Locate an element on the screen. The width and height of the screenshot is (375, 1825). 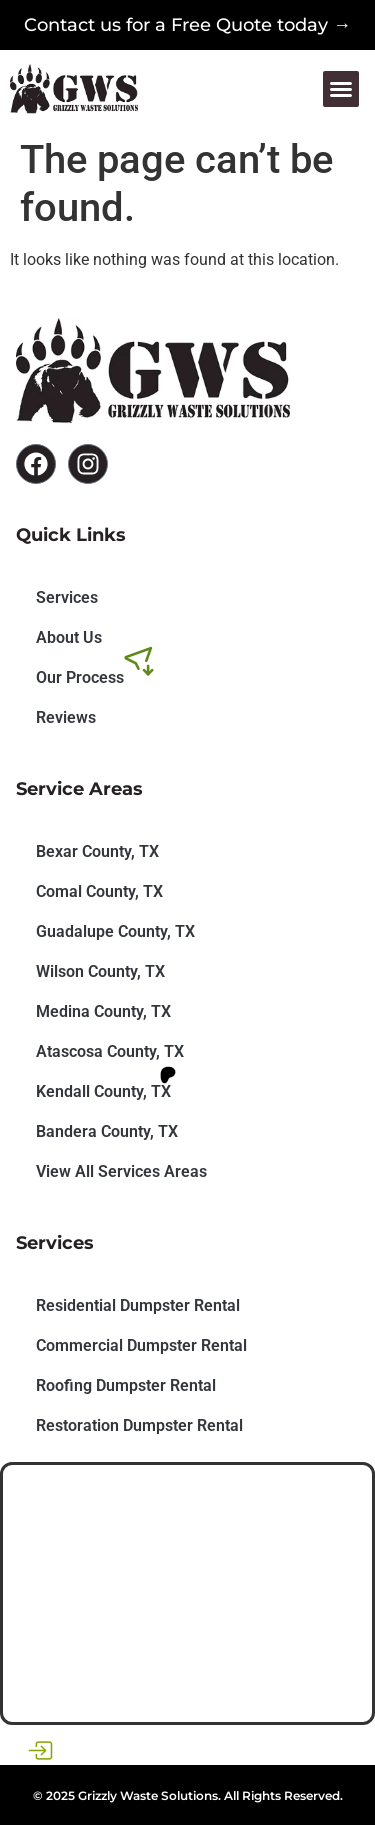
log in to your account is located at coordinates (40, 1750).